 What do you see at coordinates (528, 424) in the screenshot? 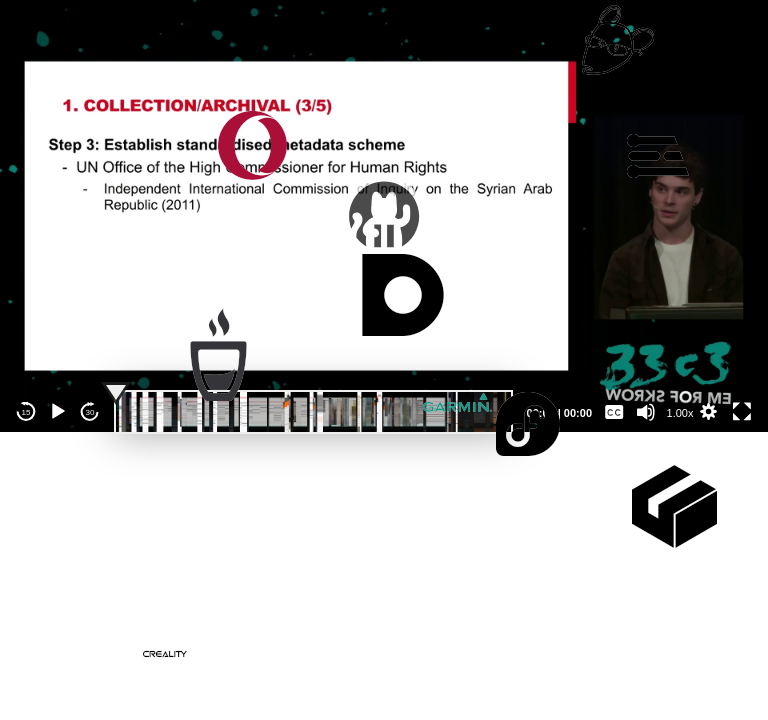
I see `Fedora Linux operating system logo` at bounding box center [528, 424].